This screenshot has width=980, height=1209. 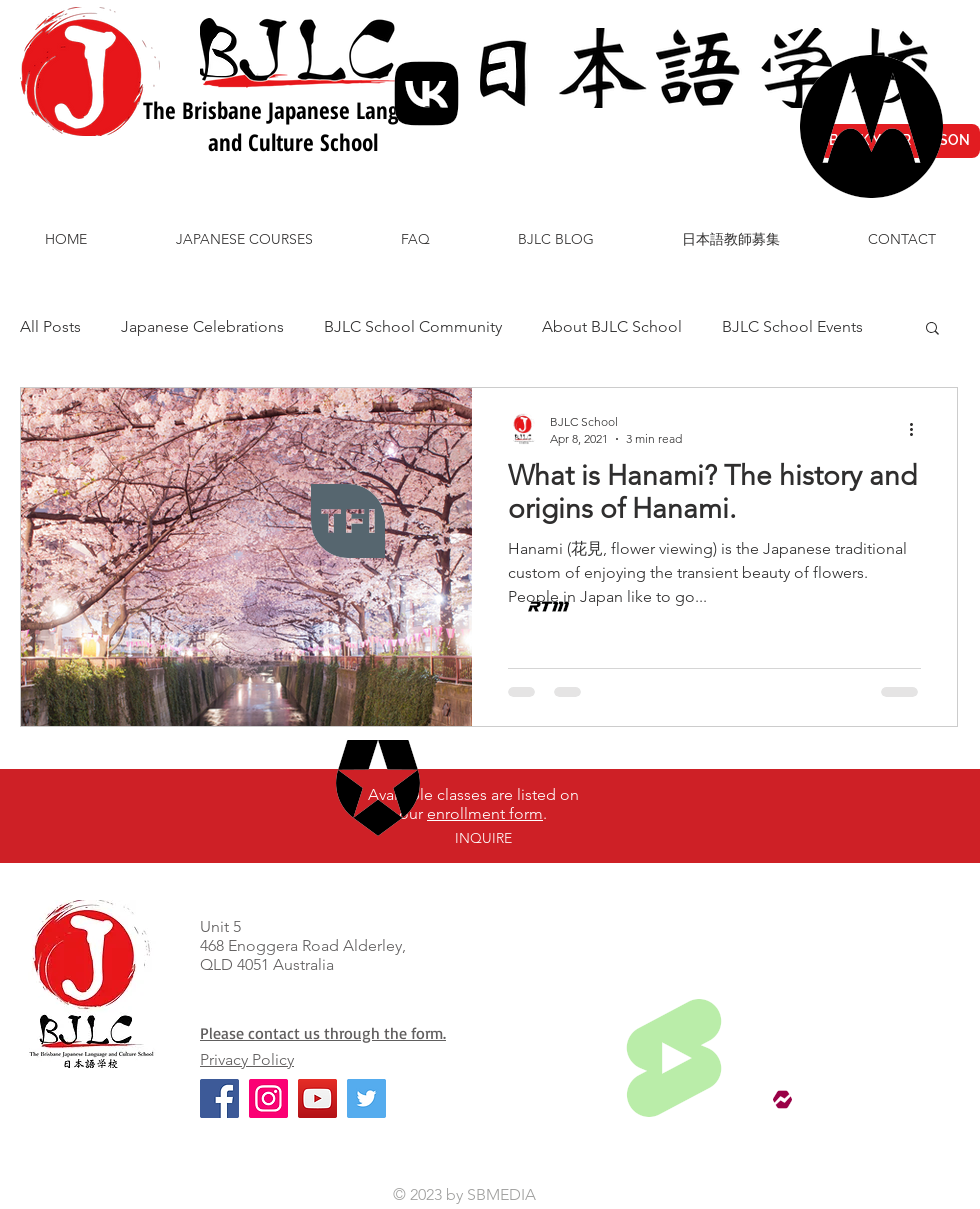 What do you see at coordinates (426, 93) in the screenshot?
I see `open VK social network app` at bounding box center [426, 93].